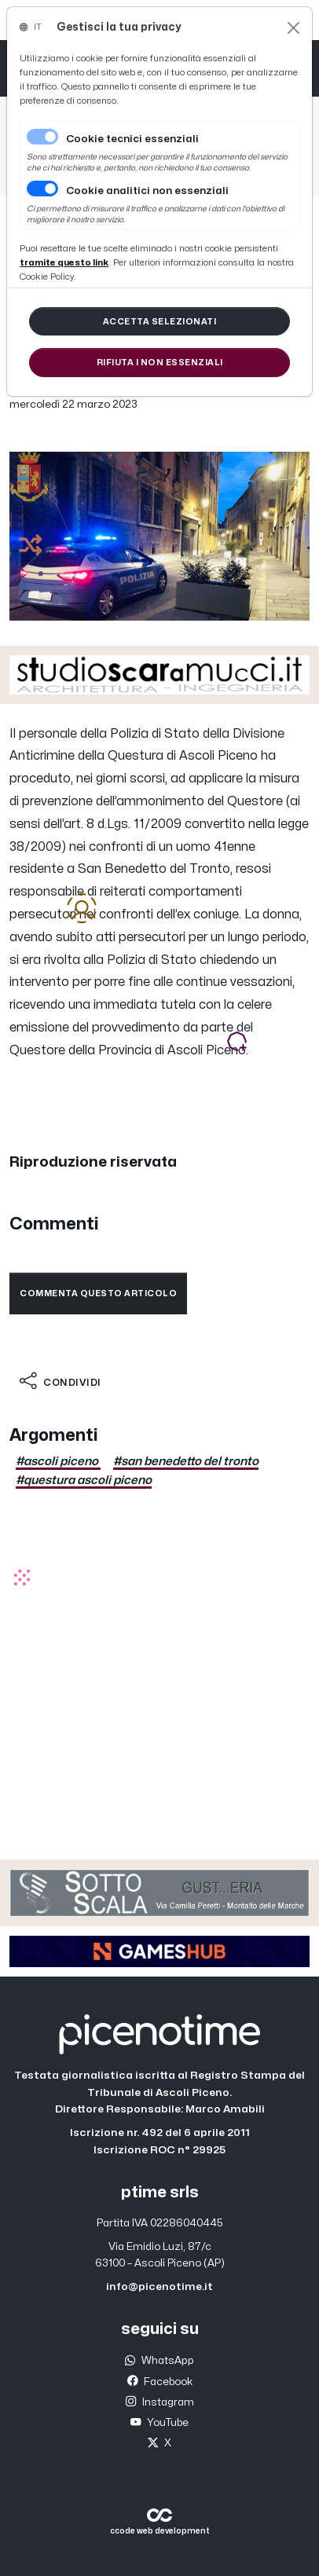 The height and width of the screenshot is (2576, 319). Describe the element at coordinates (22, 1577) in the screenshot. I see `adjust image grain or noise settings` at that location.